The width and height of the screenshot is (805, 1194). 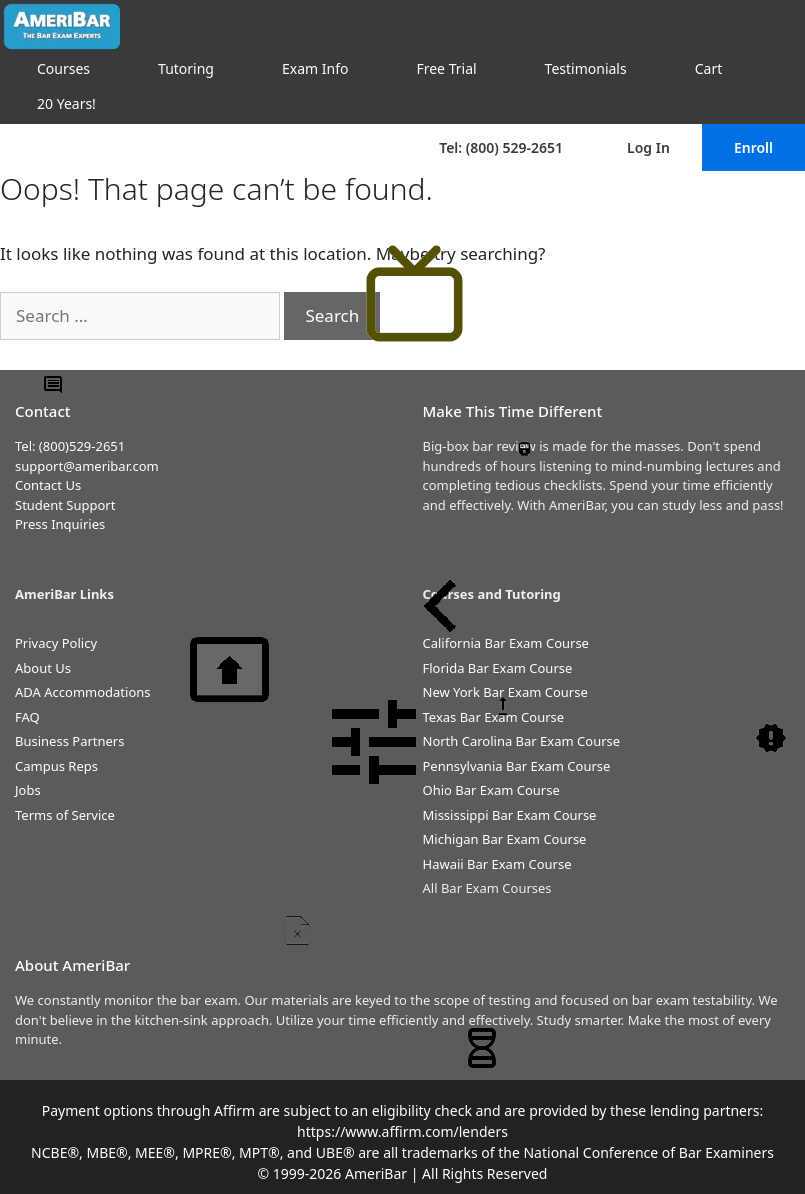 I want to click on adjust settings or preferences, so click(x=374, y=742).